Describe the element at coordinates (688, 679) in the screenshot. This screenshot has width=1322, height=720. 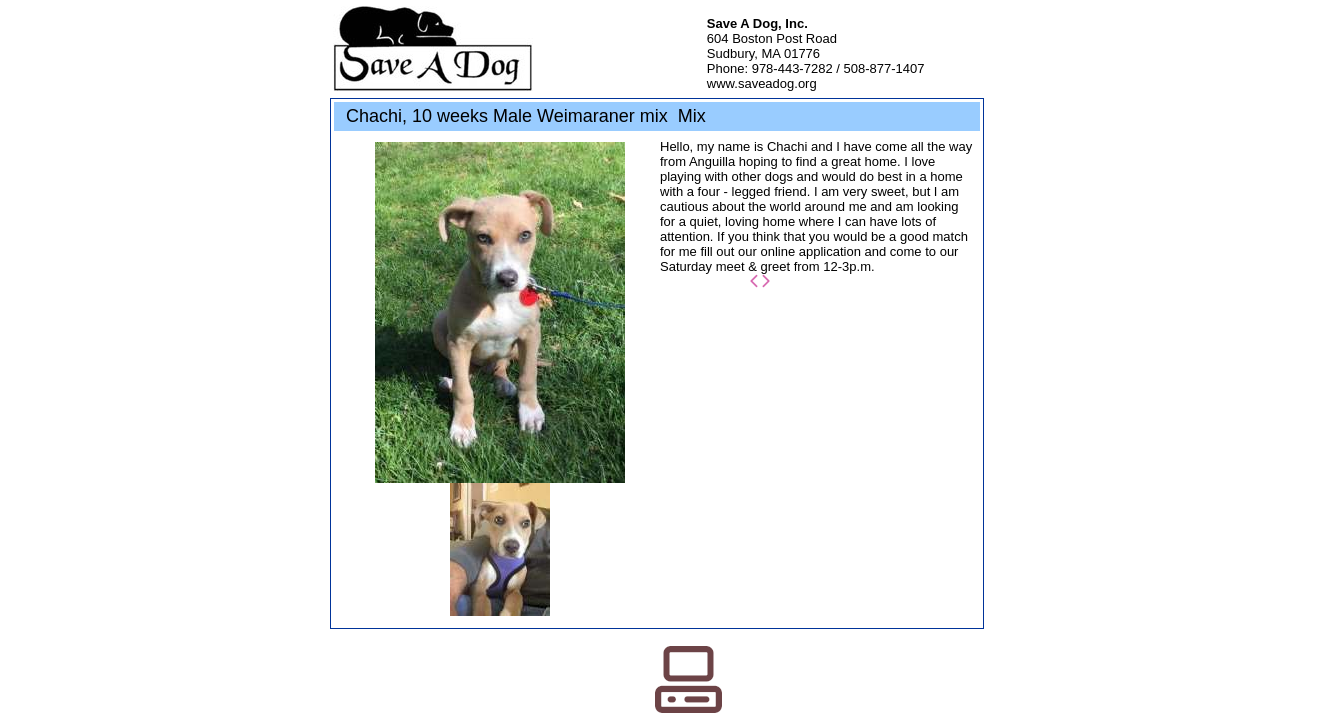
I see `launch a github codespace` at that location.